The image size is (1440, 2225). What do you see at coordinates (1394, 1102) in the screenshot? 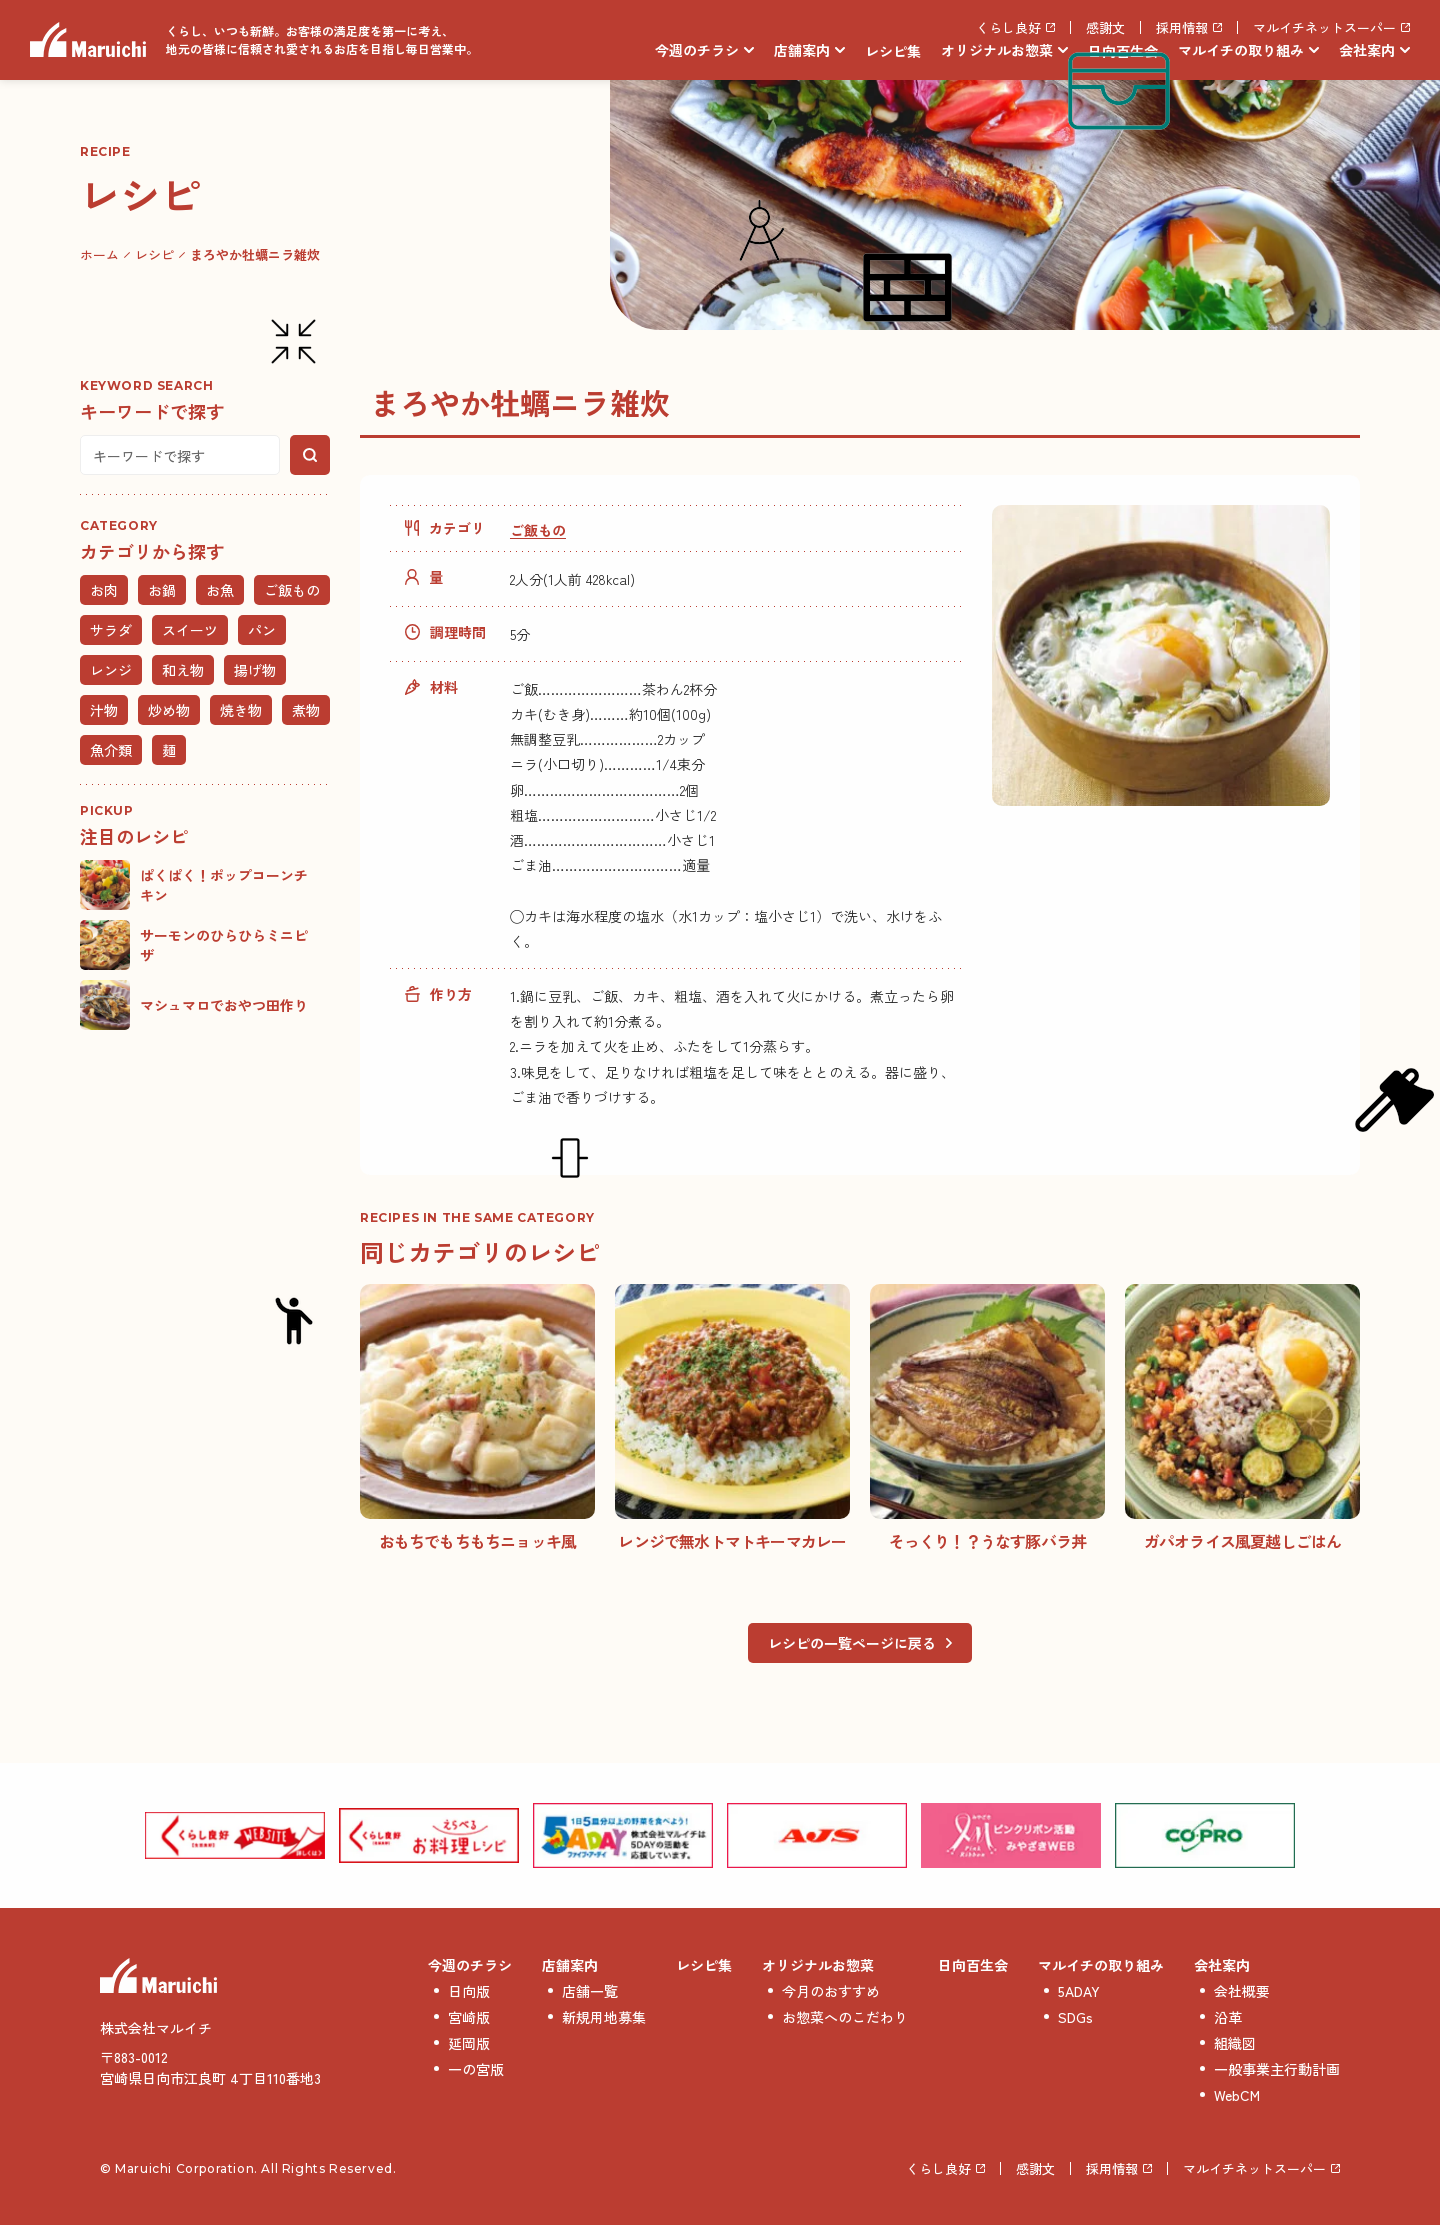
I see `tool or equipment category` at bounding box center [1394, 1102].